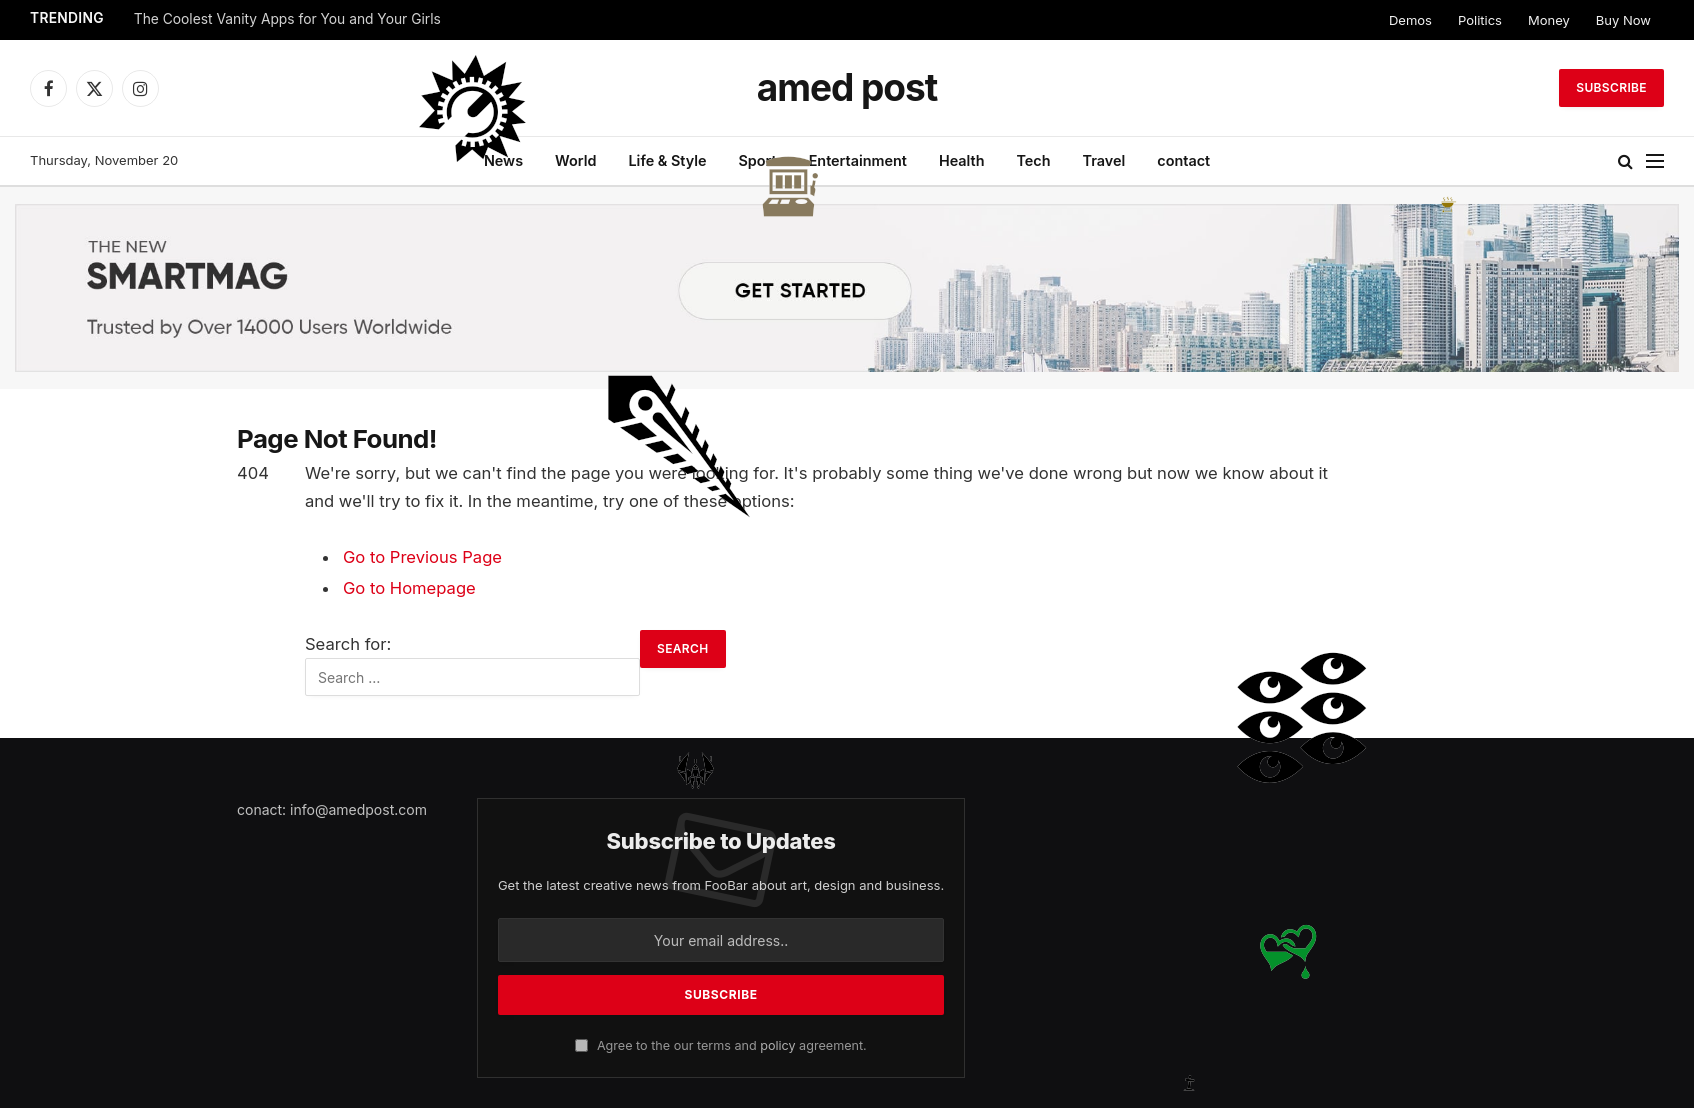  Describe the element at coordinates (1302, 718) in the screenshot. I see `indicates a multi-view or surveillance mode` at that location.